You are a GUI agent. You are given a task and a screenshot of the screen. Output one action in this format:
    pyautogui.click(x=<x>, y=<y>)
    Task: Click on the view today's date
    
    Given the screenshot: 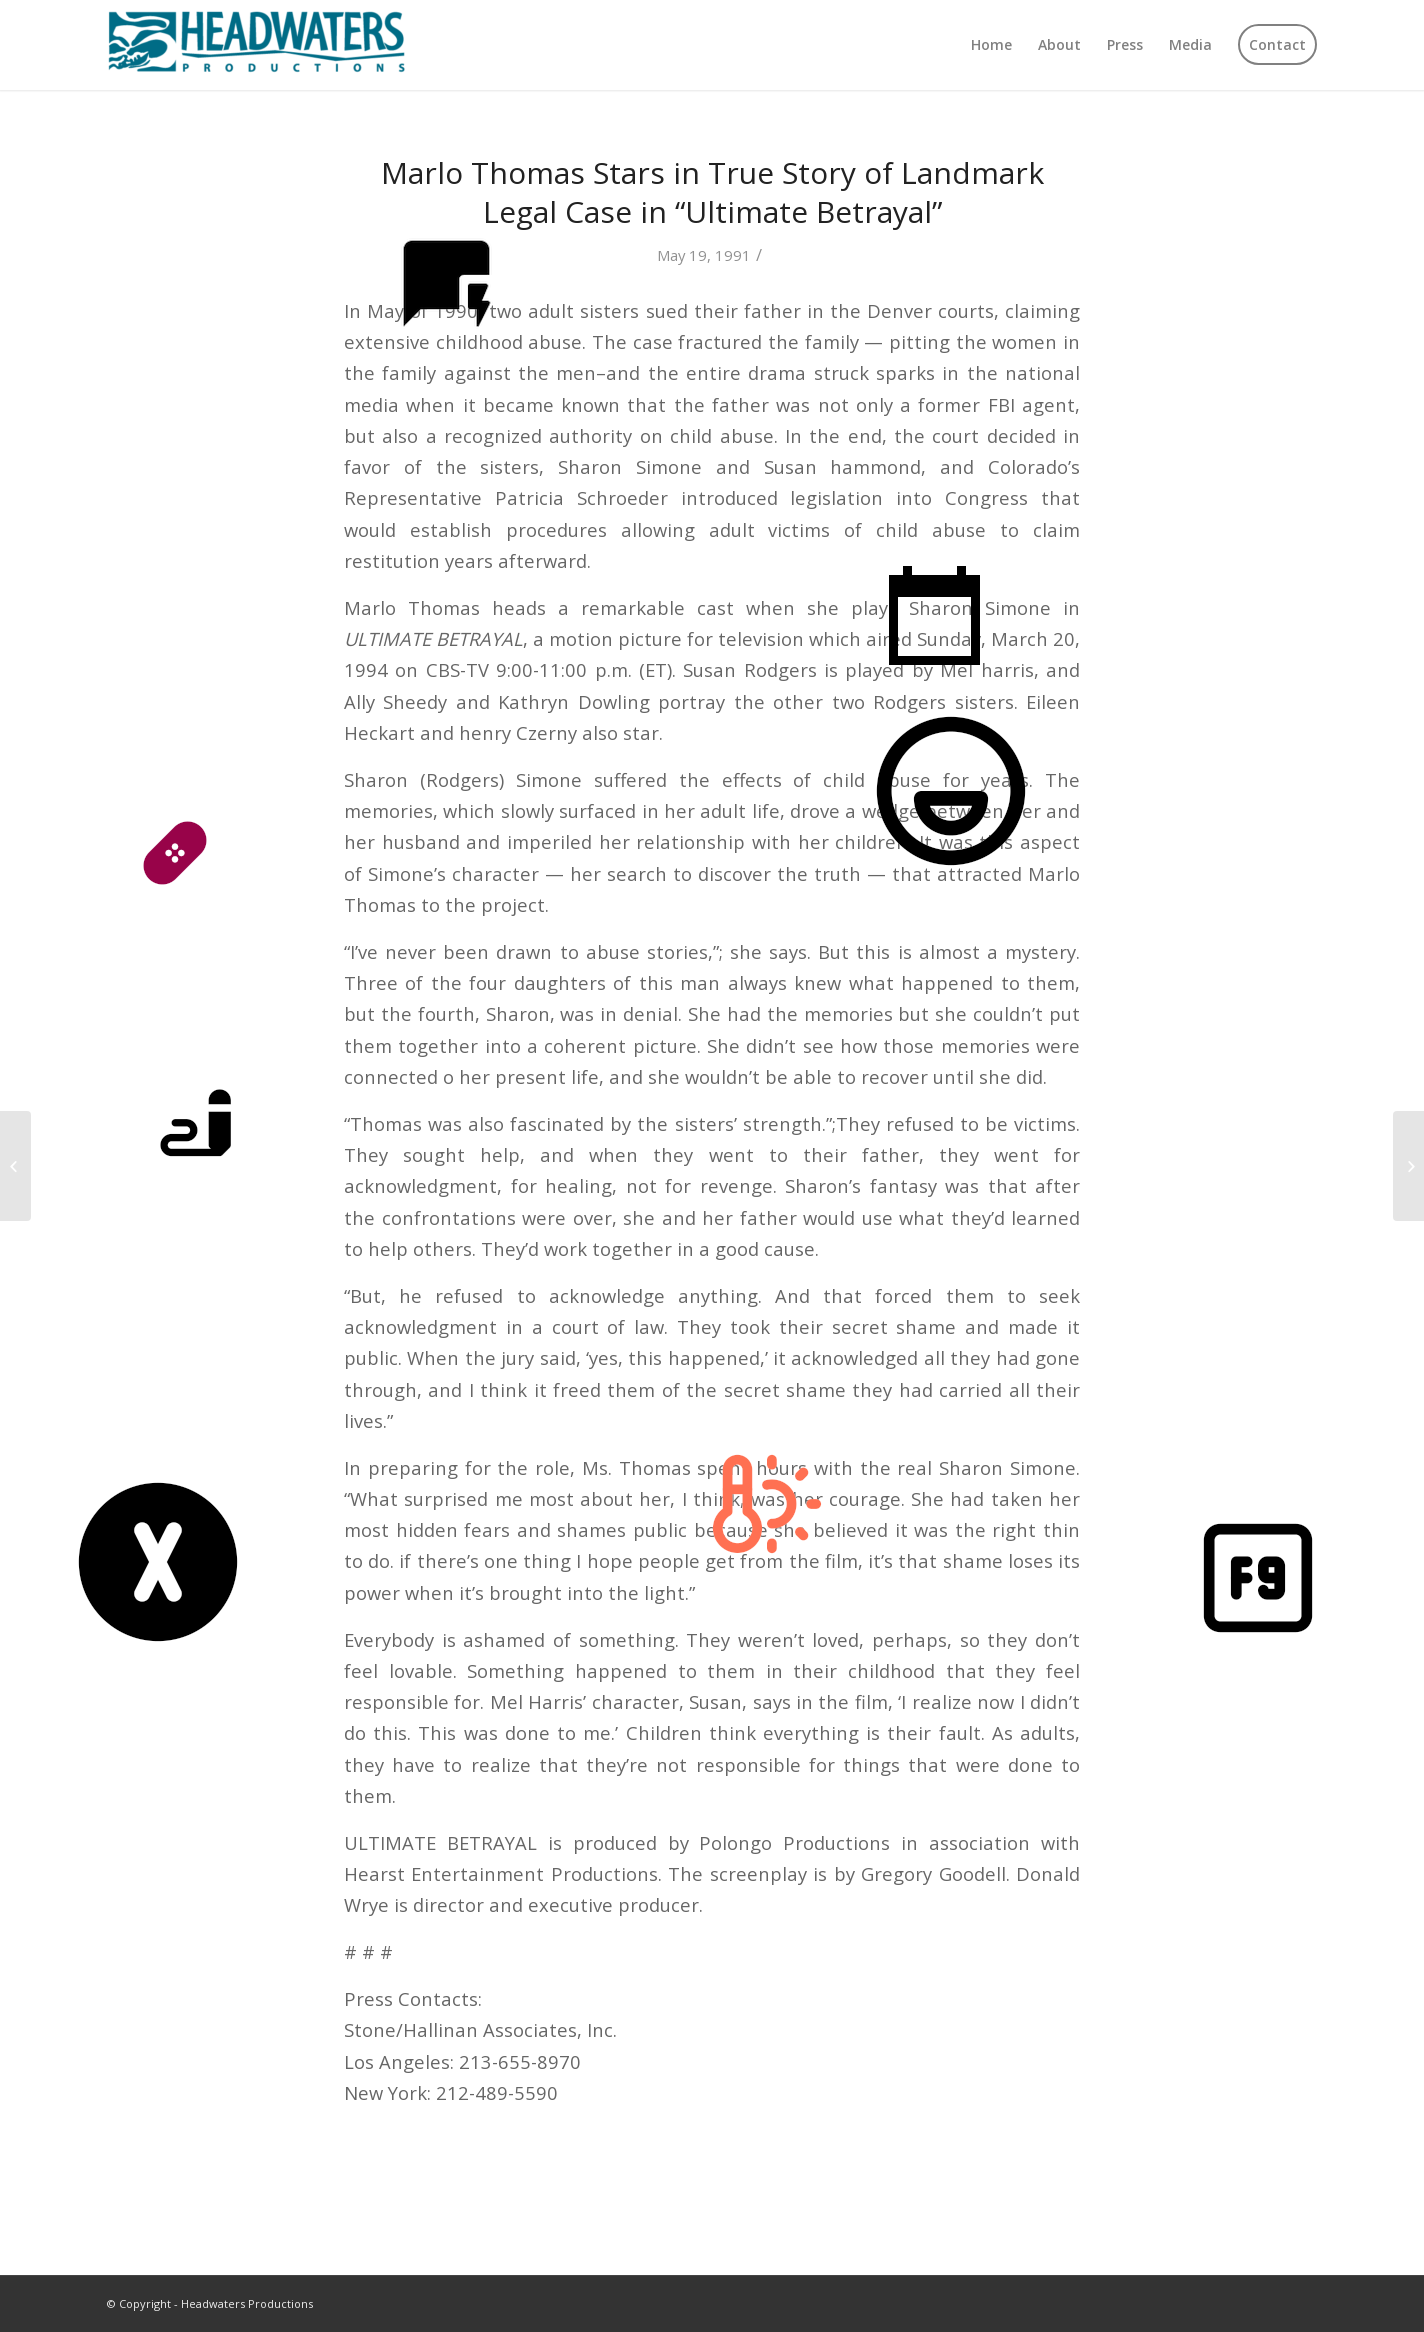 What is the action you would take?
    pyautogui.click(x=934, y=615)
    